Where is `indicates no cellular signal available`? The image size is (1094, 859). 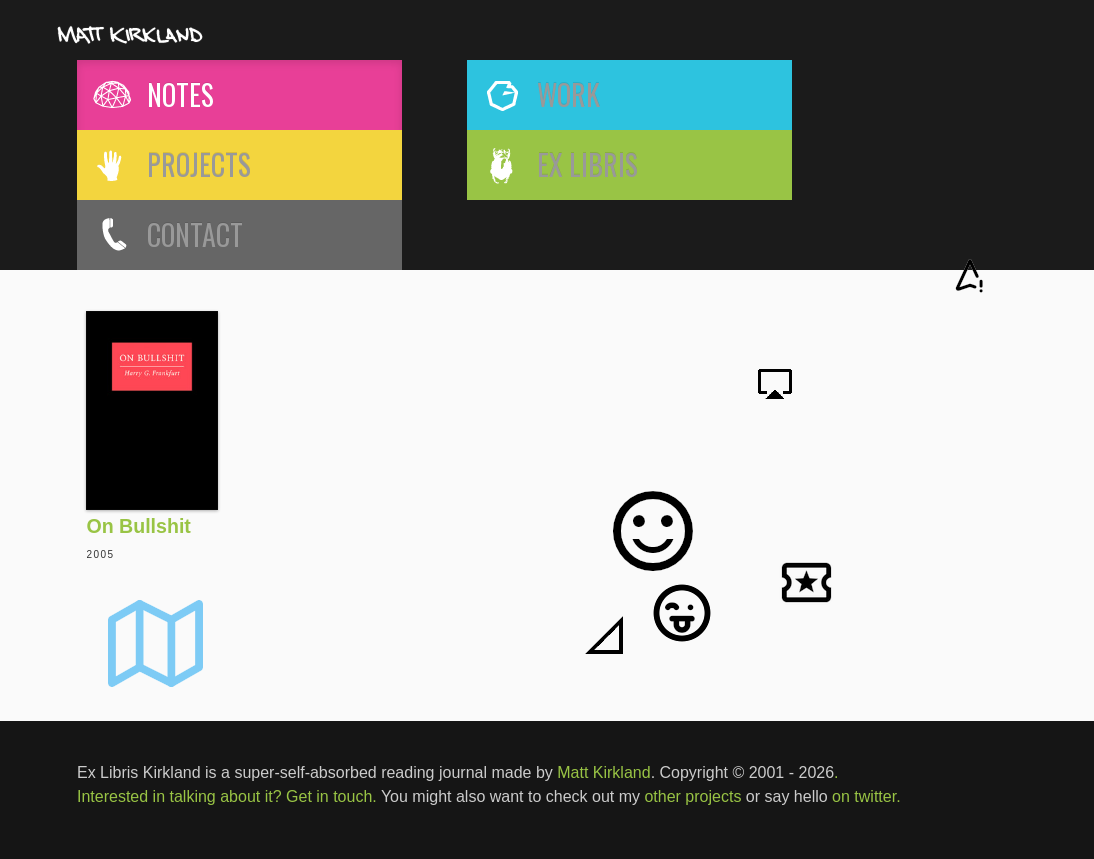
indicates no cellular signal available is located at coordinates (604, 635).